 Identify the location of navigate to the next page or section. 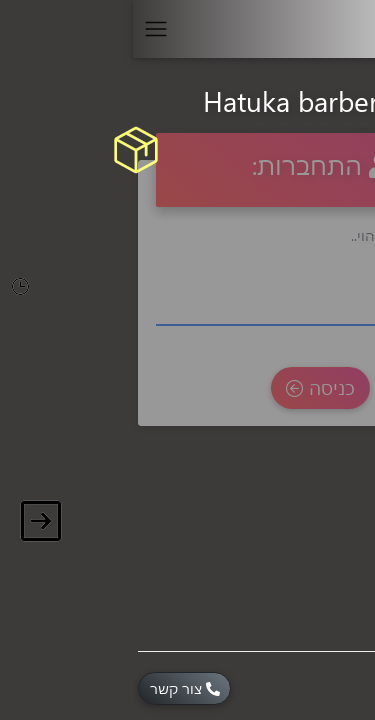
(41, 521).